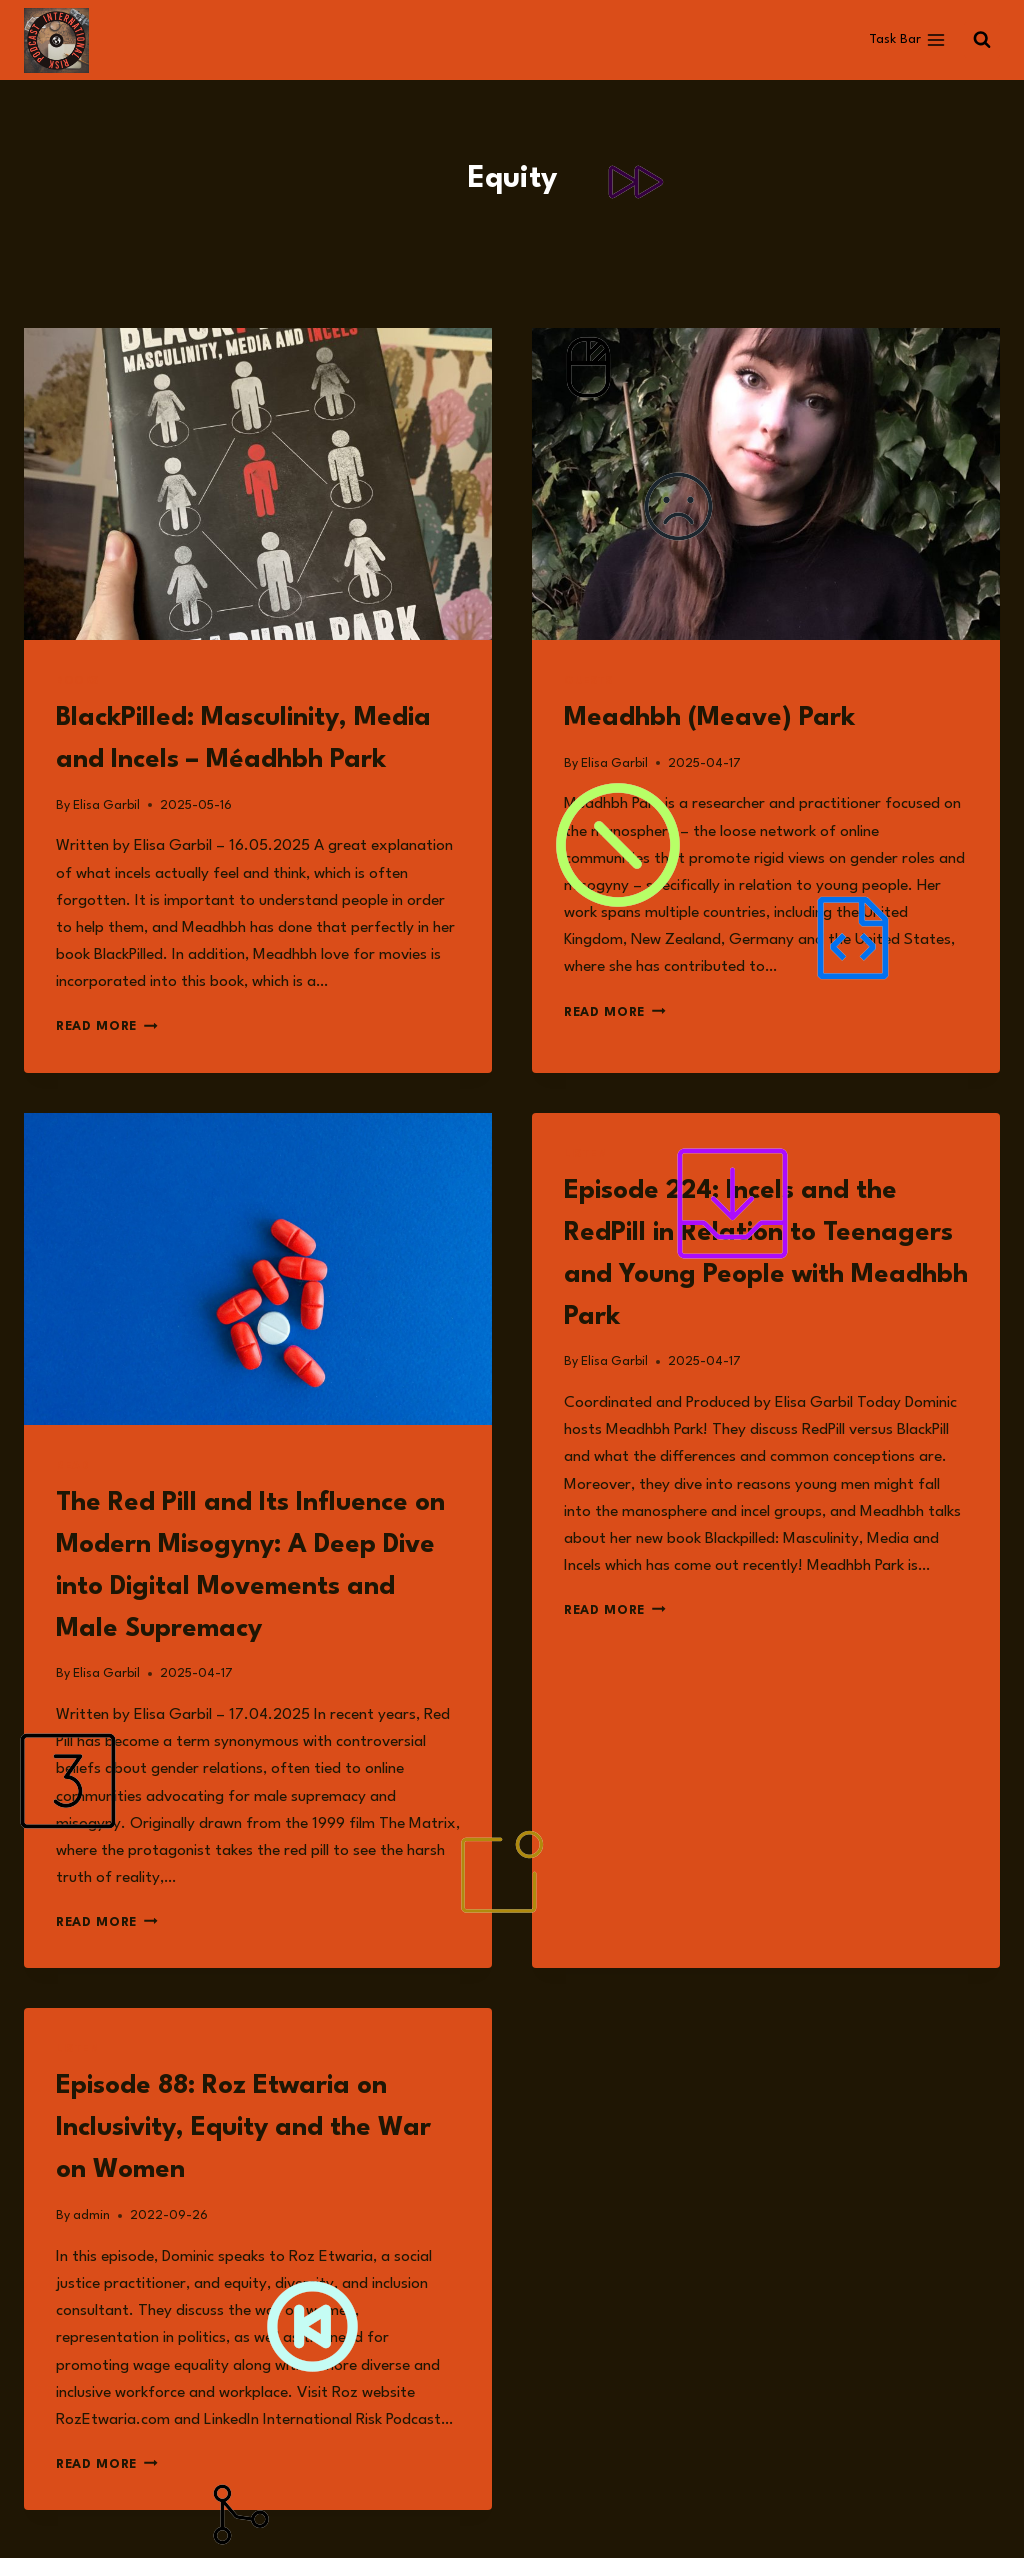 The image size is (1024, 2558). I want to click on open a code or source file, so click(853, 938).